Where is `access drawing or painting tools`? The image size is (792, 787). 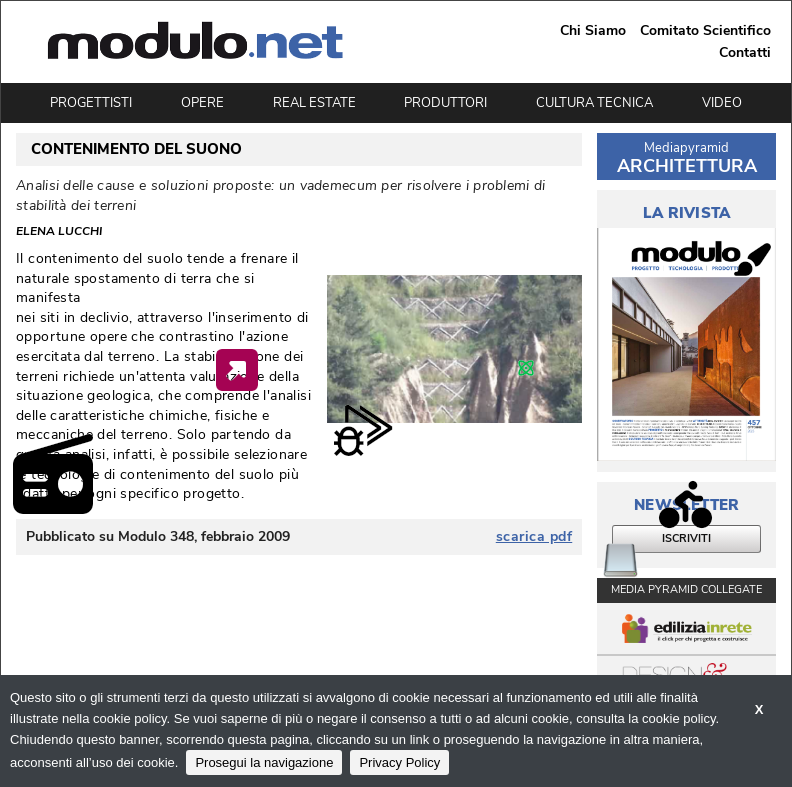
access drawing or painting tools is located at coordinates (752, 259).